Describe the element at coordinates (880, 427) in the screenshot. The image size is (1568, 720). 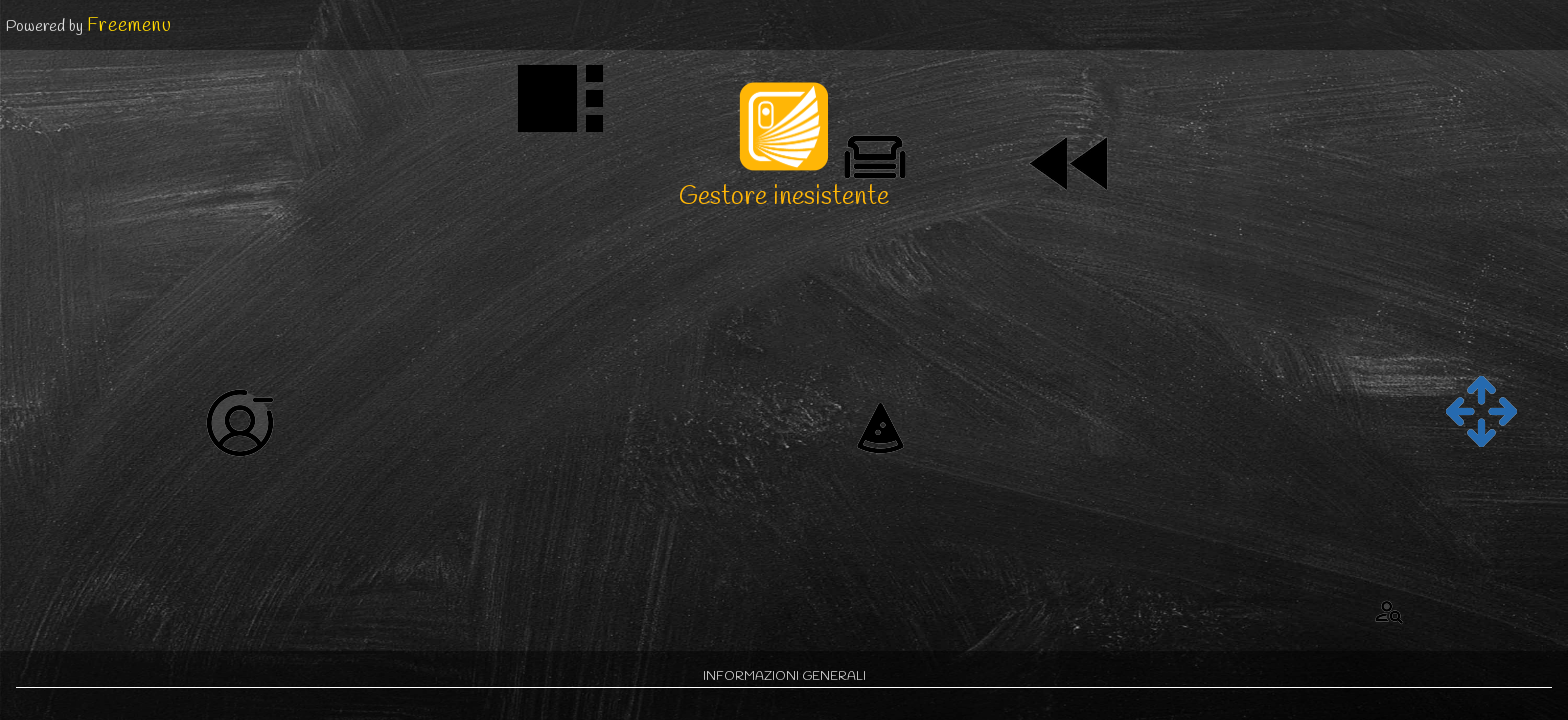
I see `order pizza or food delivery` at that location.